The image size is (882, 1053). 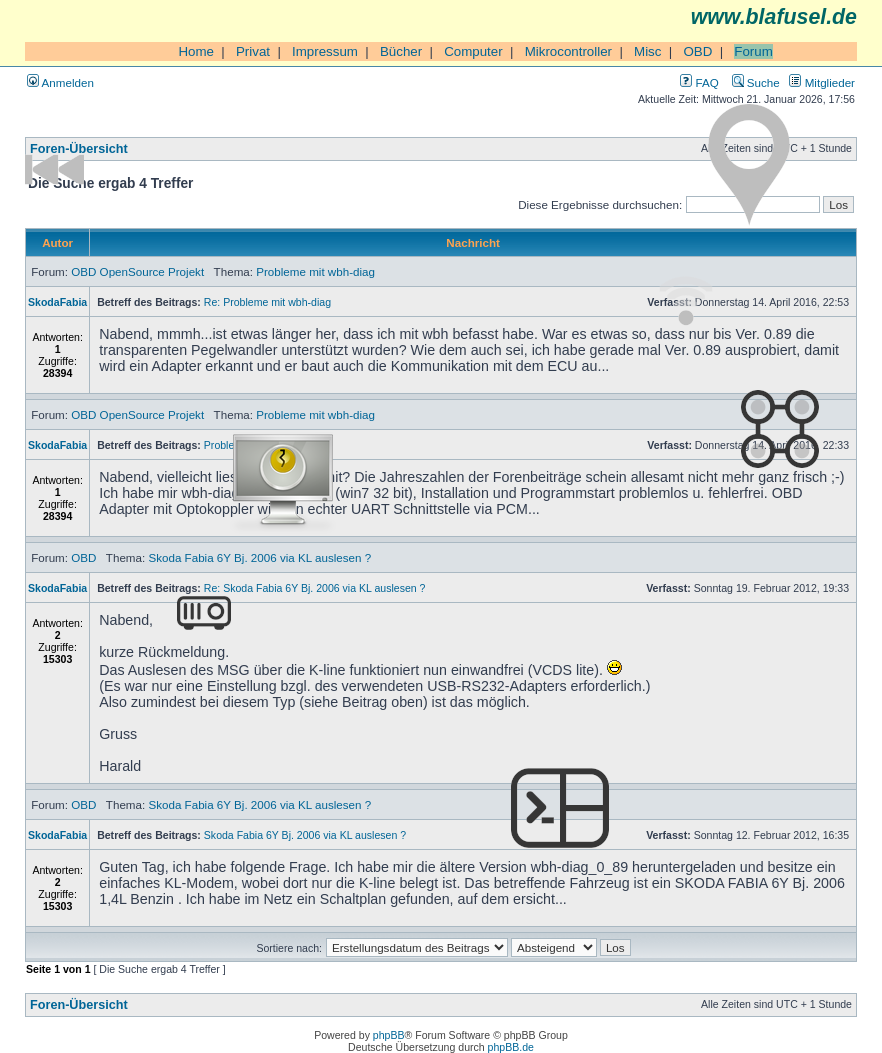 What do you see at coordinates (204, 613) in the screenshot?
I see `connect to an external projector or display` at bounding box center [204, 613].